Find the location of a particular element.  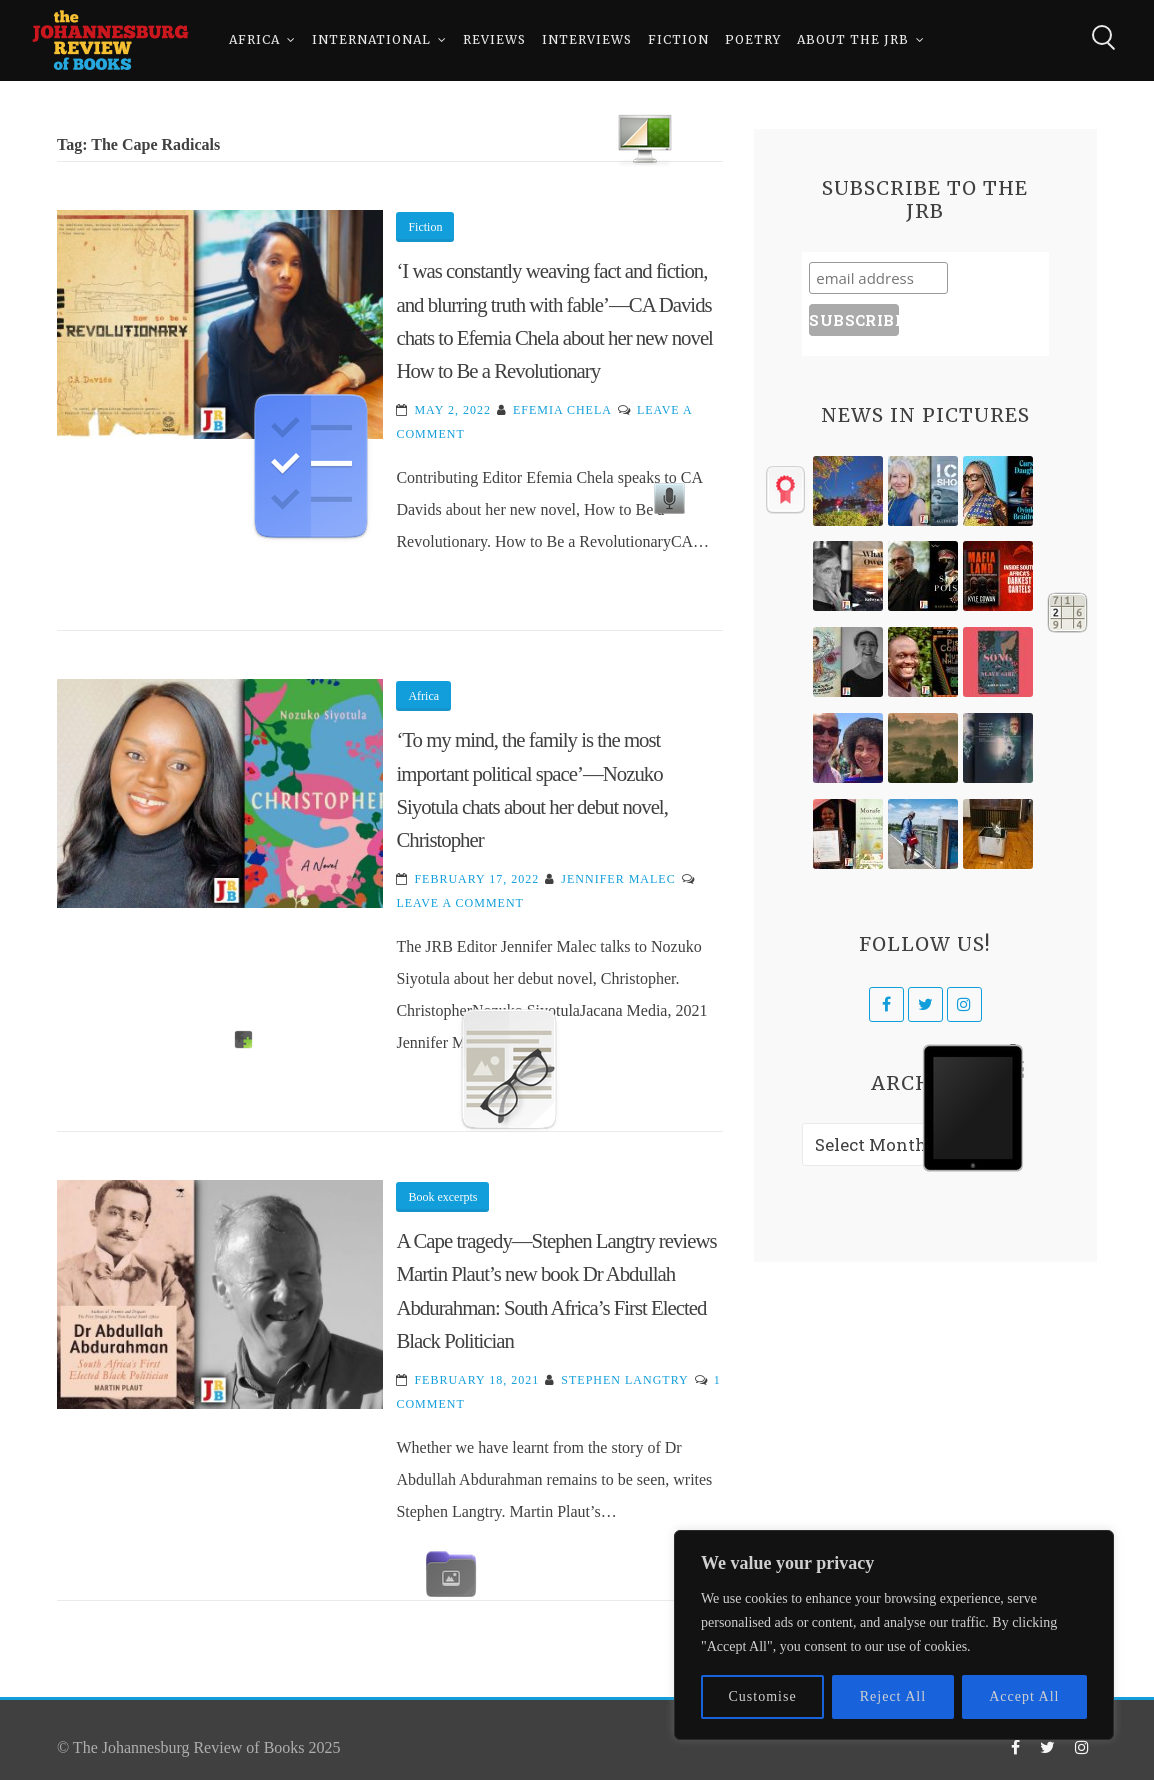

open the sudoku puzzle game is located at coordinates (1067, 612).